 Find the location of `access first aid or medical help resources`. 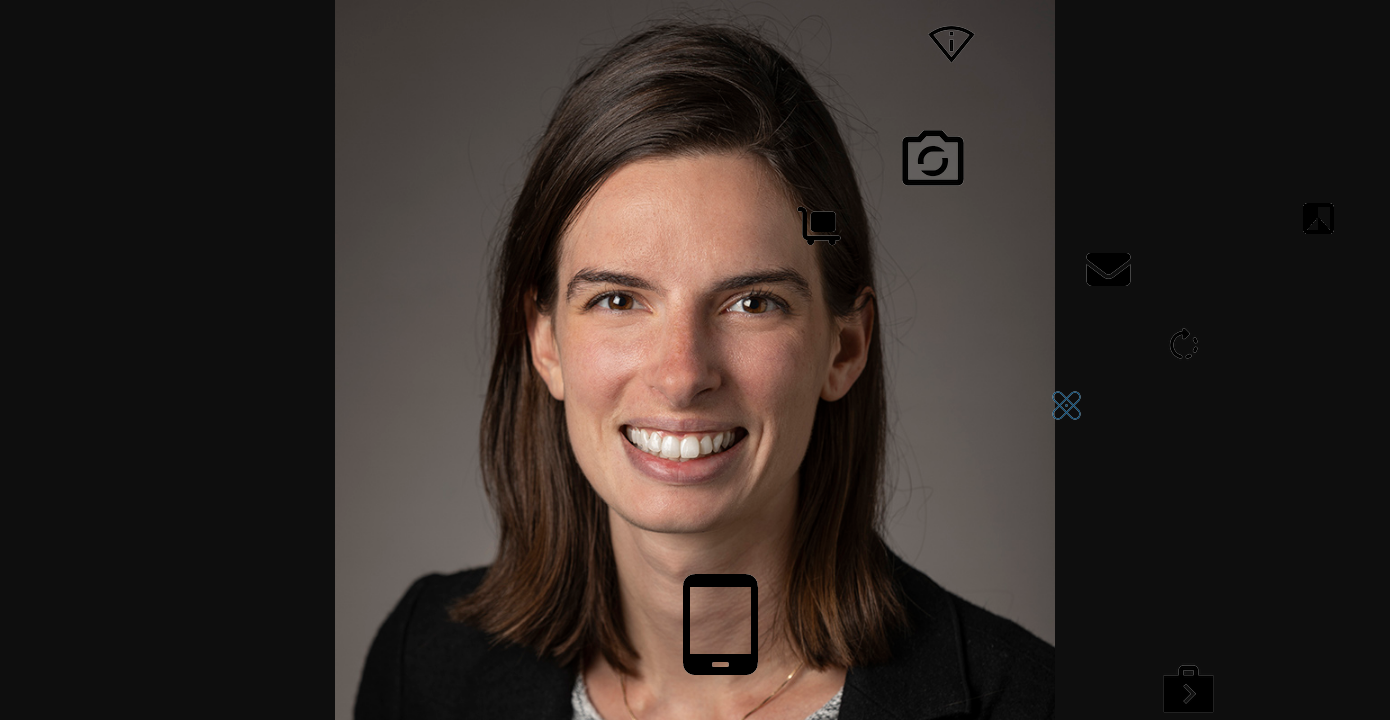

access first aid or medical help resources is located at coordinates (1066, 405).